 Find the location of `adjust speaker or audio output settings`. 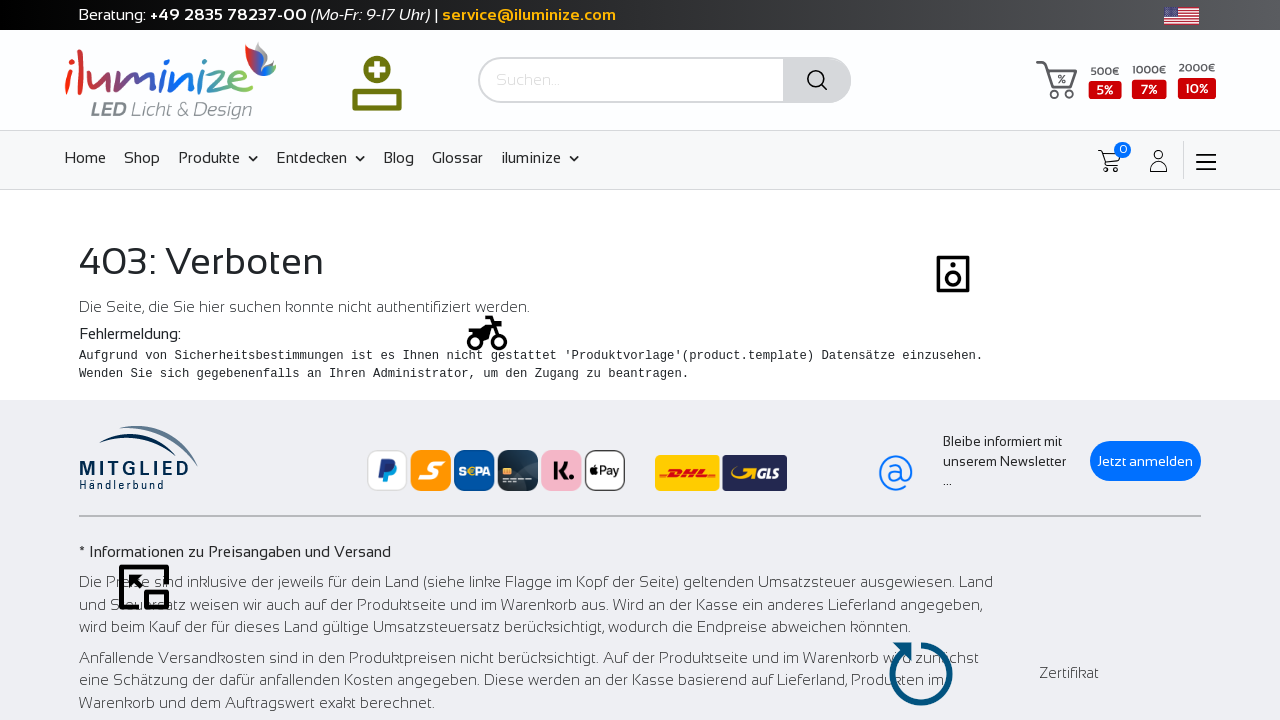

adjust speaker or audio output settings is located at coordinates (953, 274).